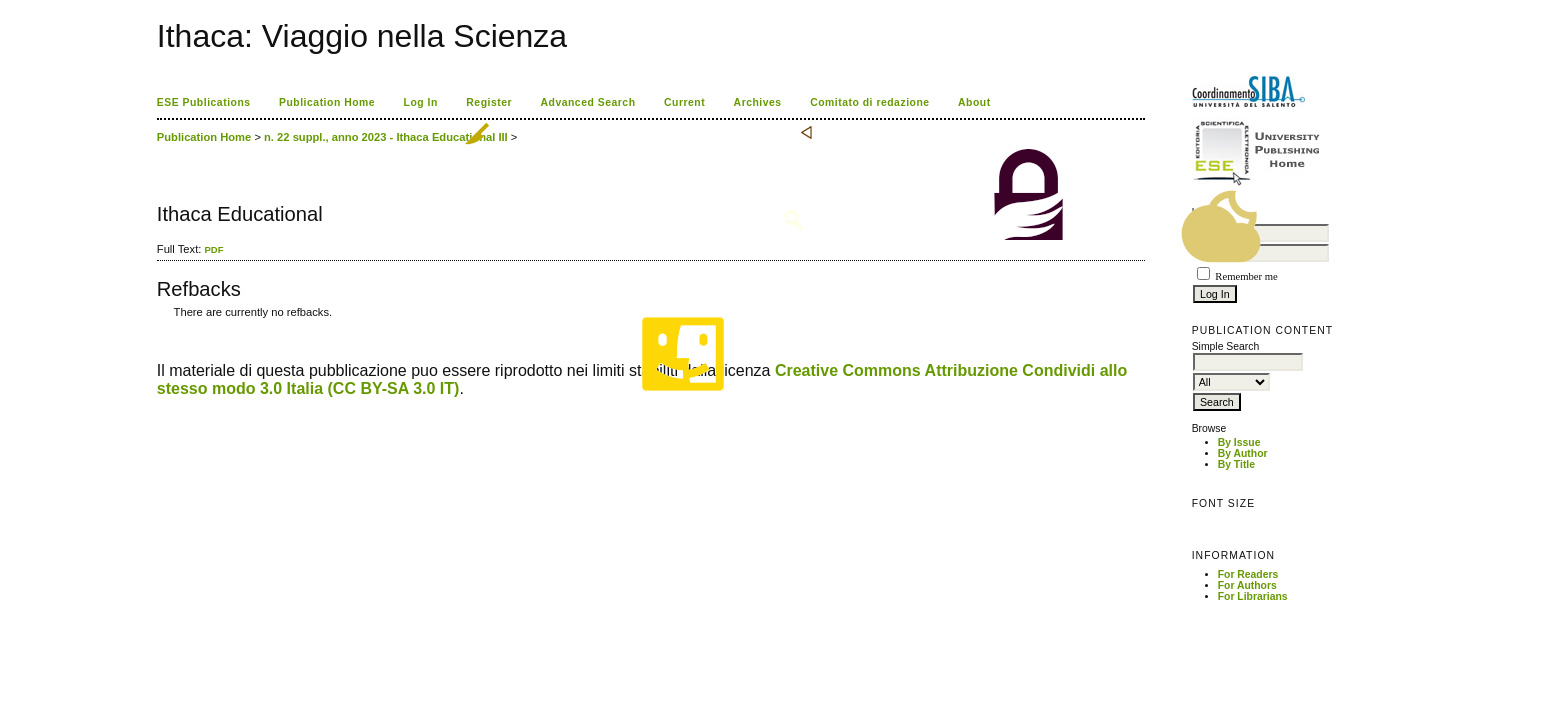  What do you see at coordinates (793, 220) in the screenshot?
I see `open Startpage private search engine` at bounding box center [793, 220].